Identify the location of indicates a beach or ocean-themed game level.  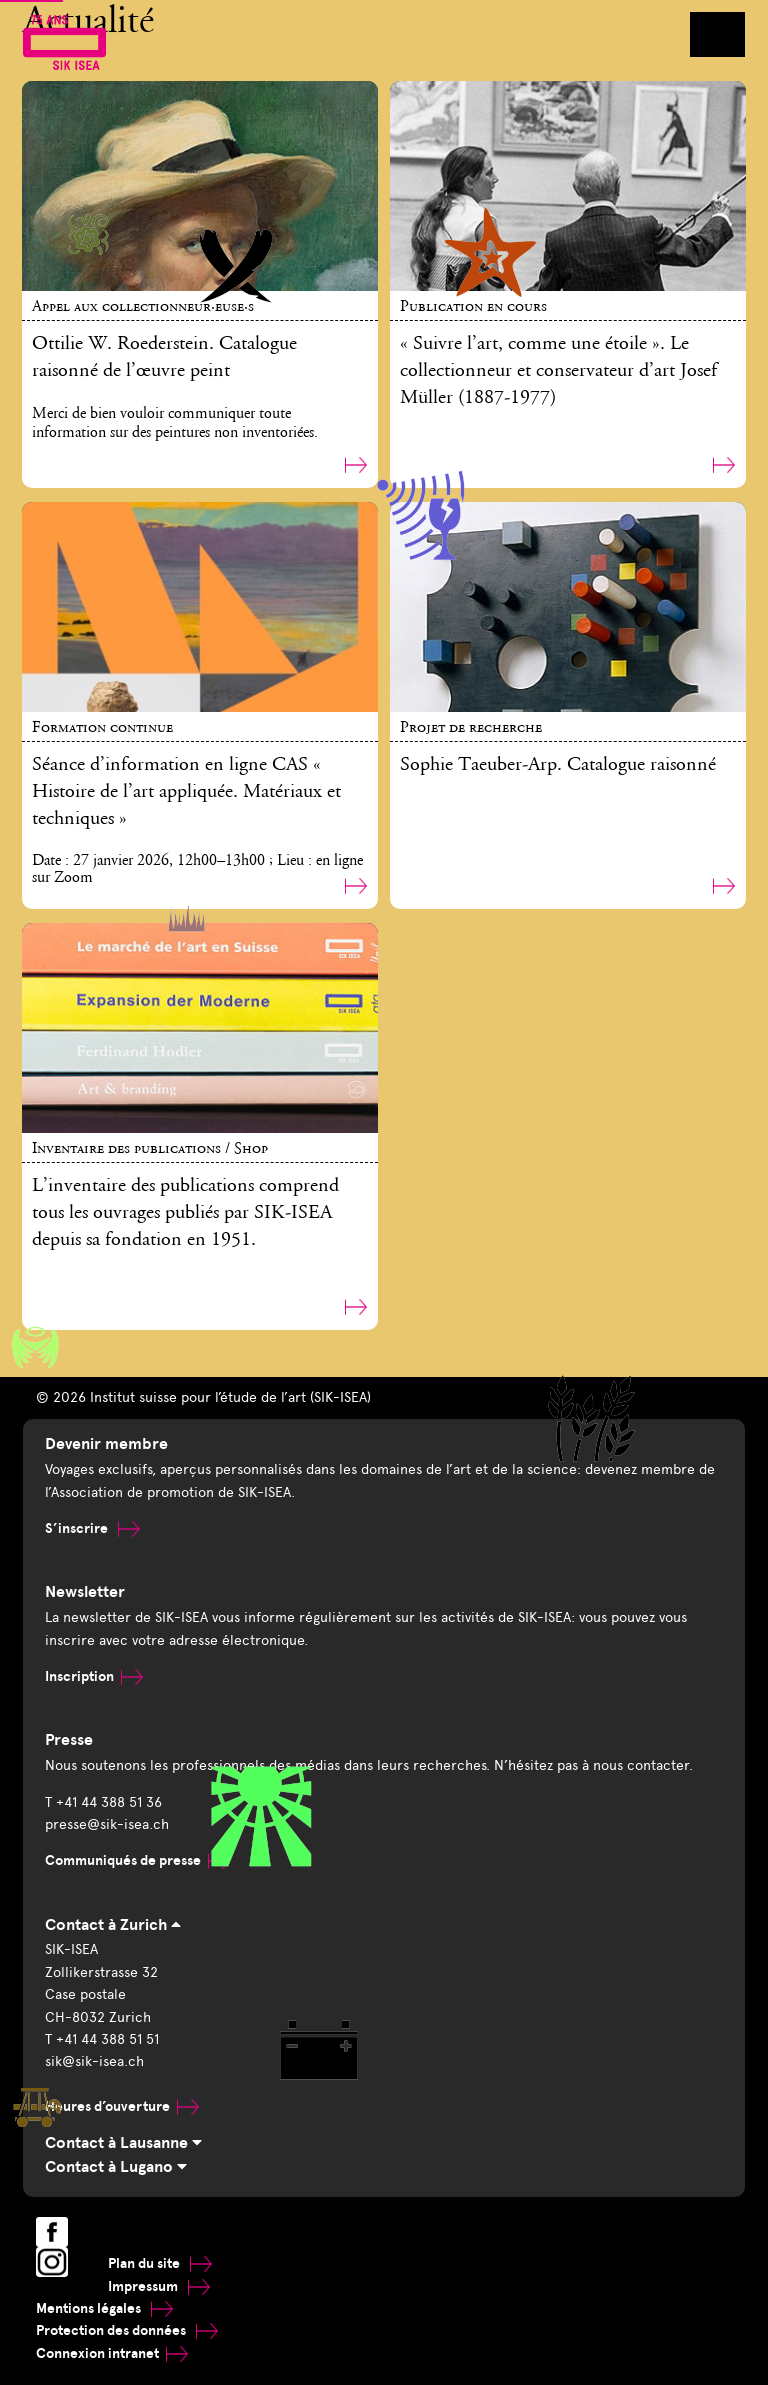
(490, 252).